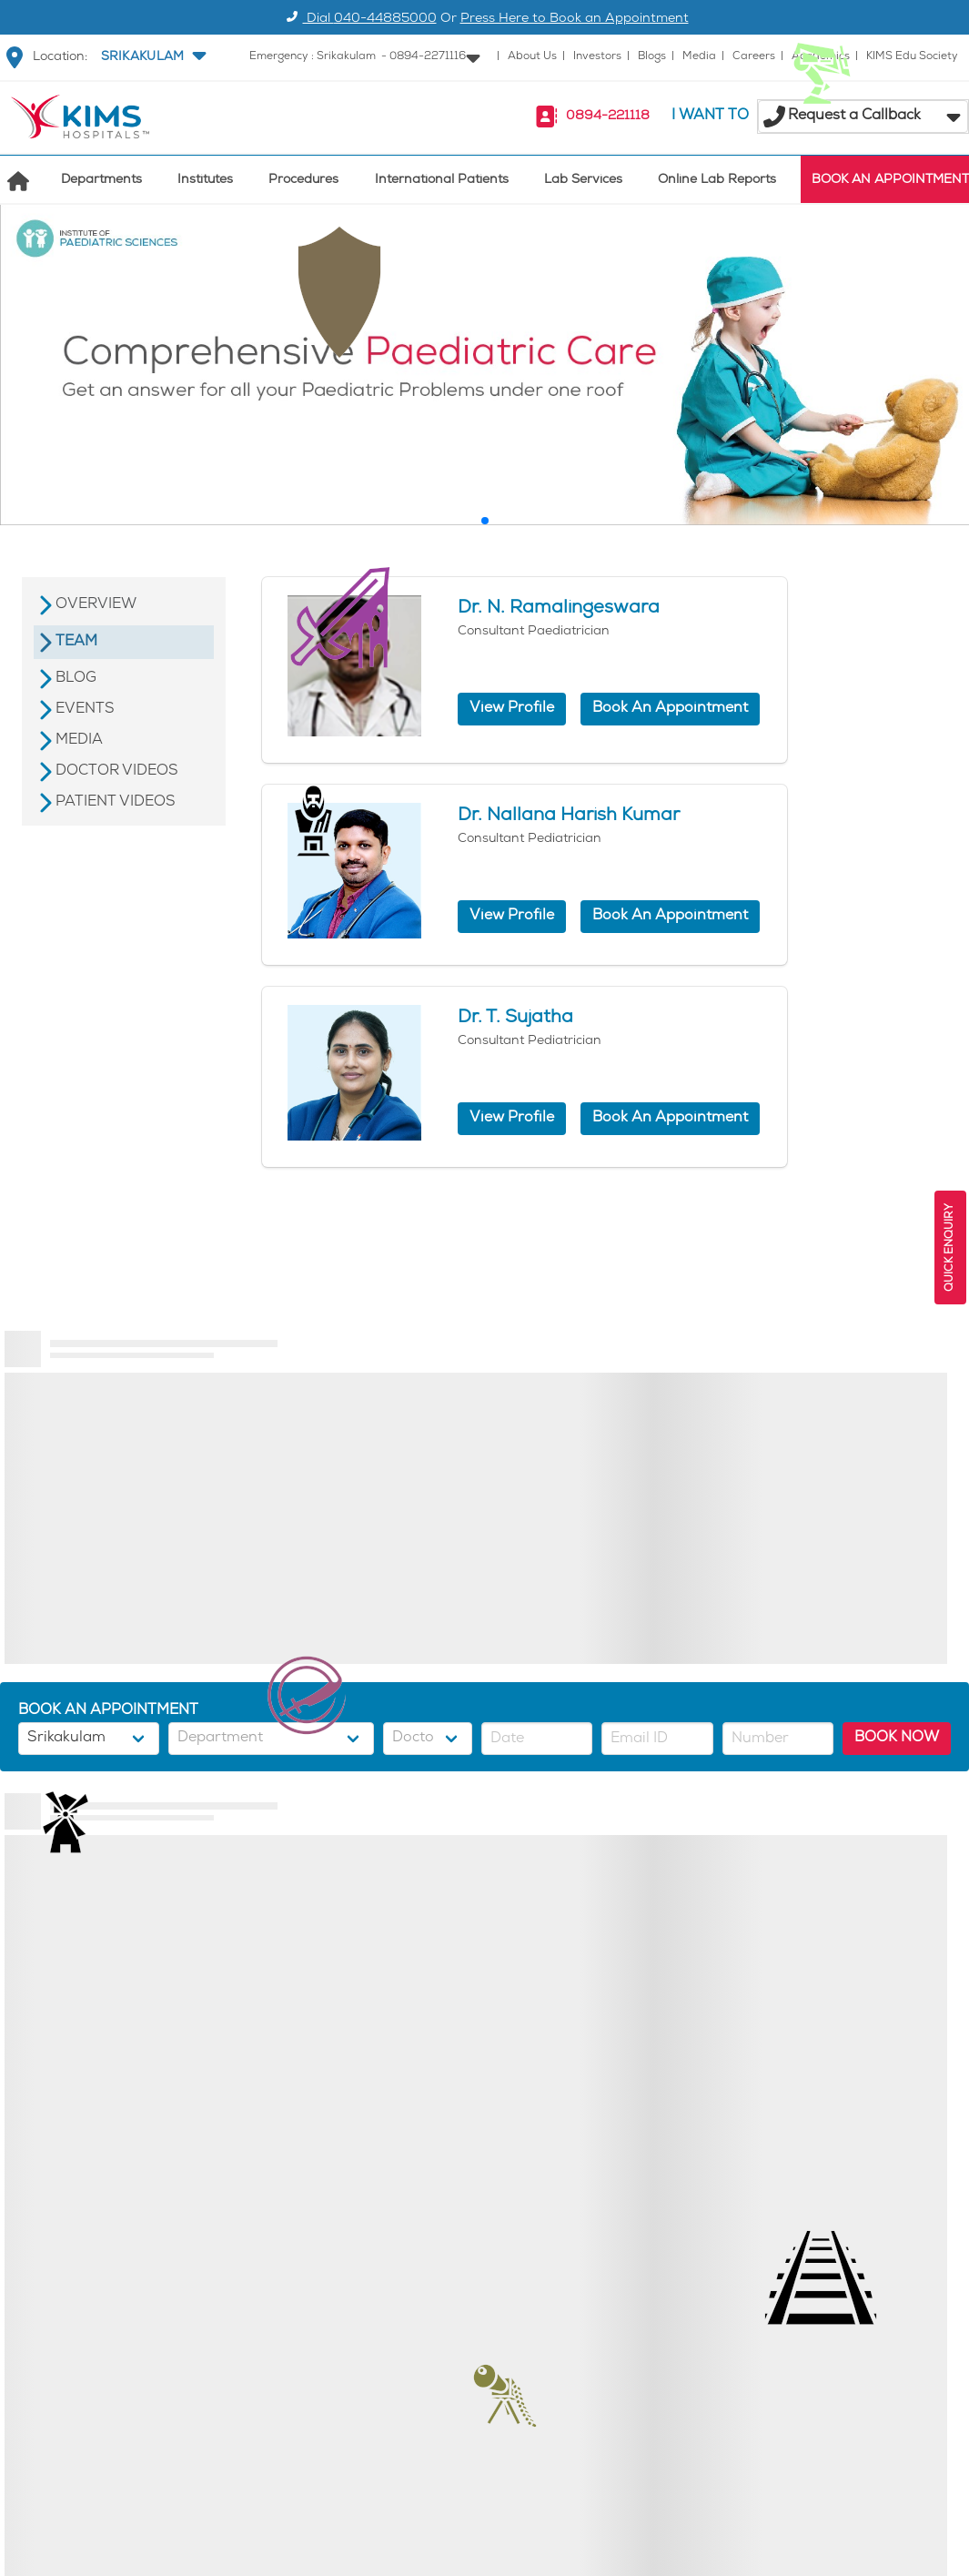 This screenshot has width=969, height=2576. What do you see at coordinates (822, 73) in the screenshot?
I see `explore the map on foot` at bounding box center [822, 73].